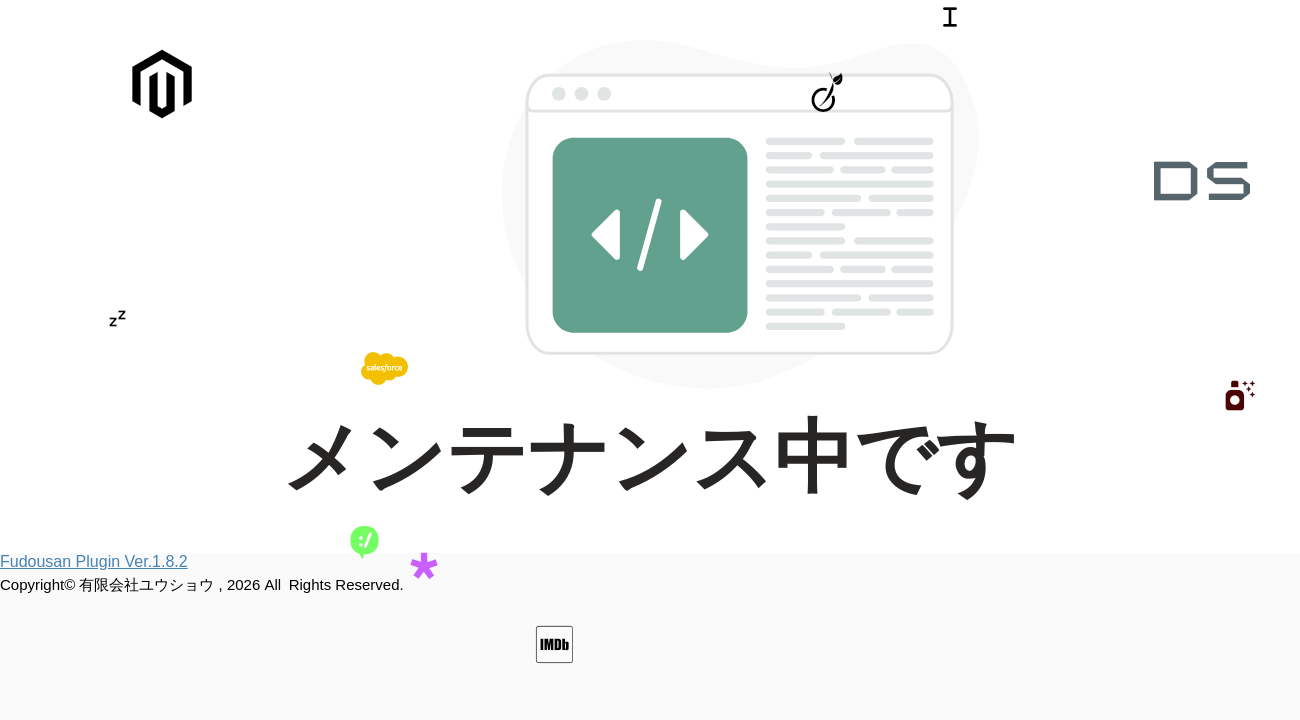  What do you see at coordinates (554, 644) in the screenshot?
I see `open the IMDb app or website` at bounding box center [554, 644].